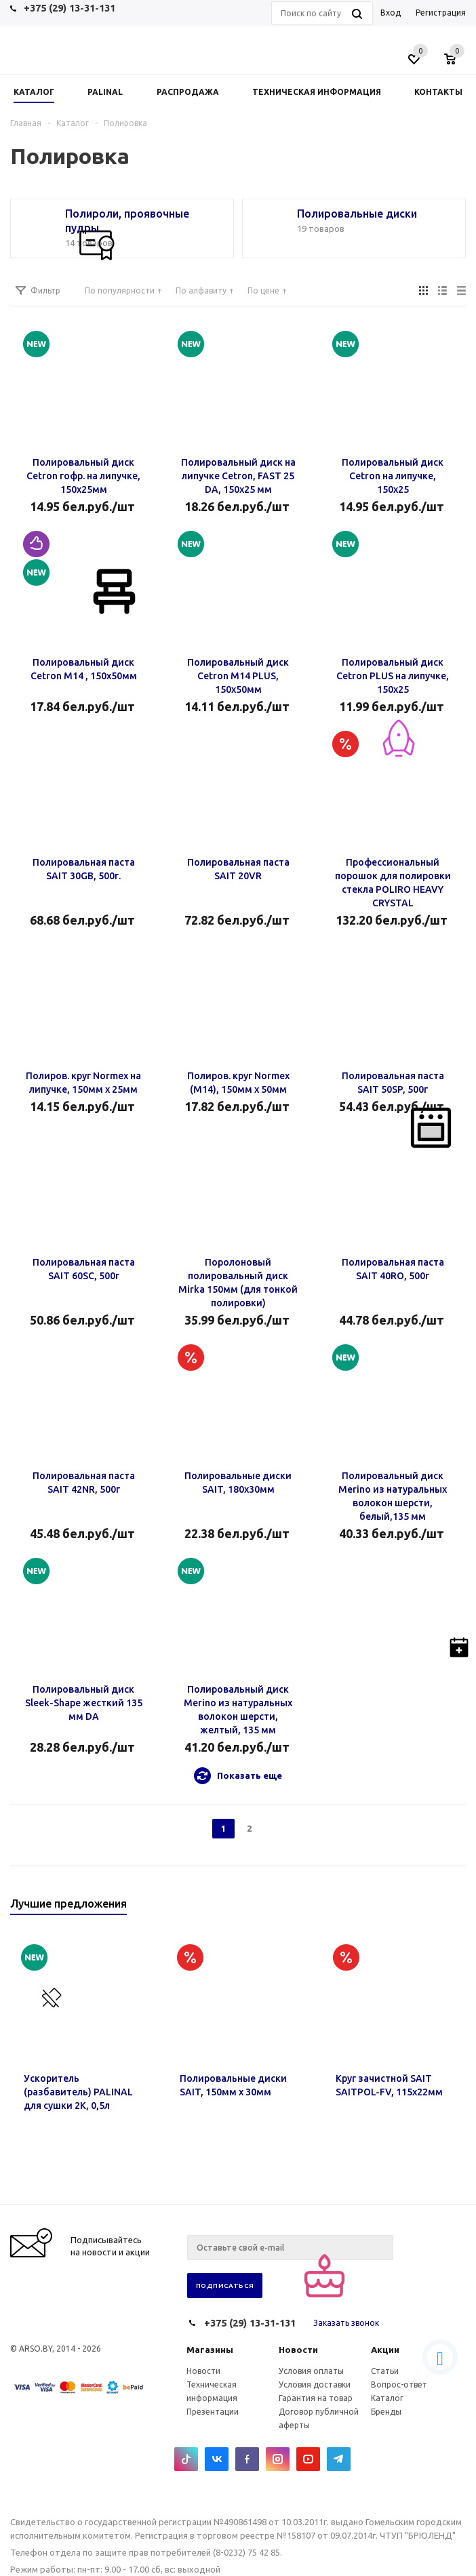  What do you see at coordinates (399, 740) in the screenshot?
I see `launch or deploy an application` at bounding box center [399, 740].